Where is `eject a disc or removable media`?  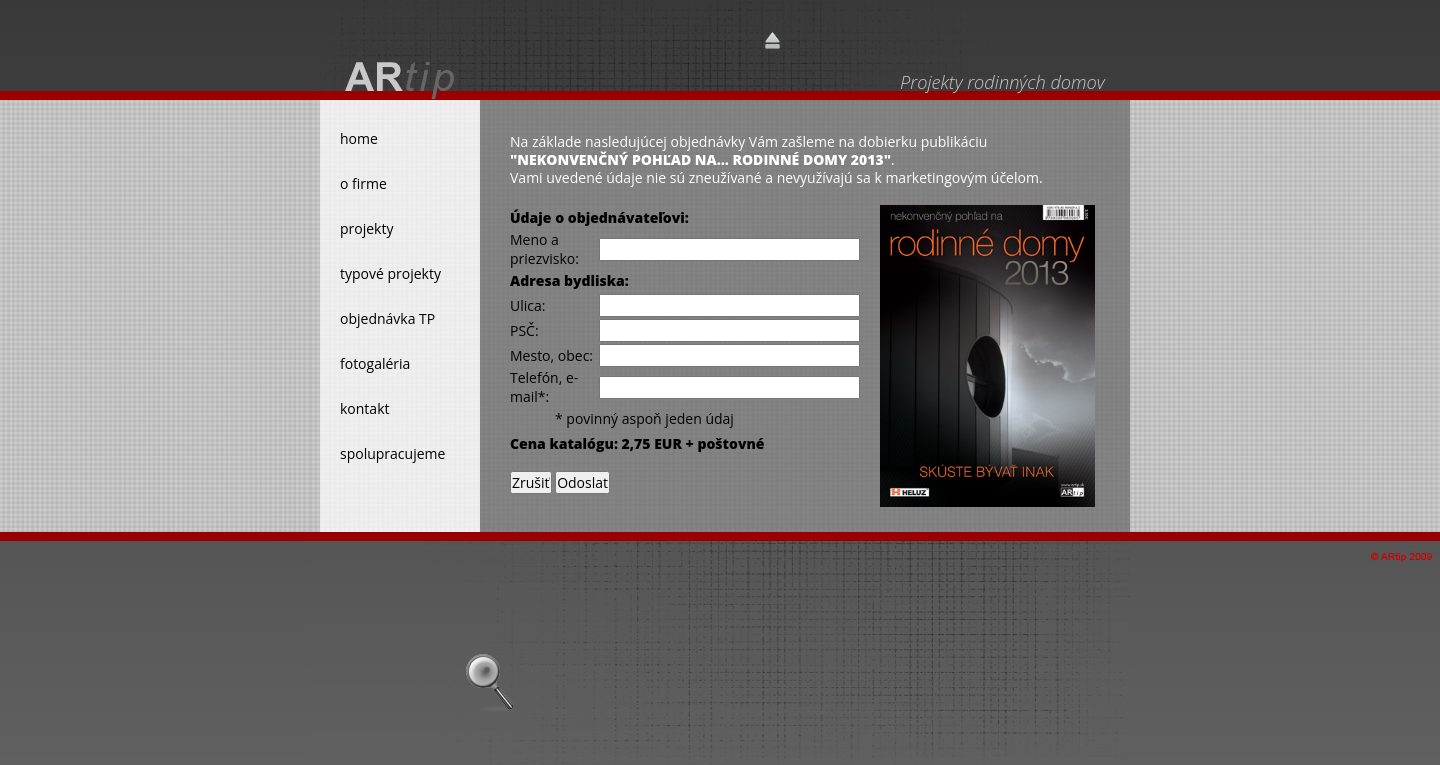
eject a disc or removable media is located at coordinates (772, 40).